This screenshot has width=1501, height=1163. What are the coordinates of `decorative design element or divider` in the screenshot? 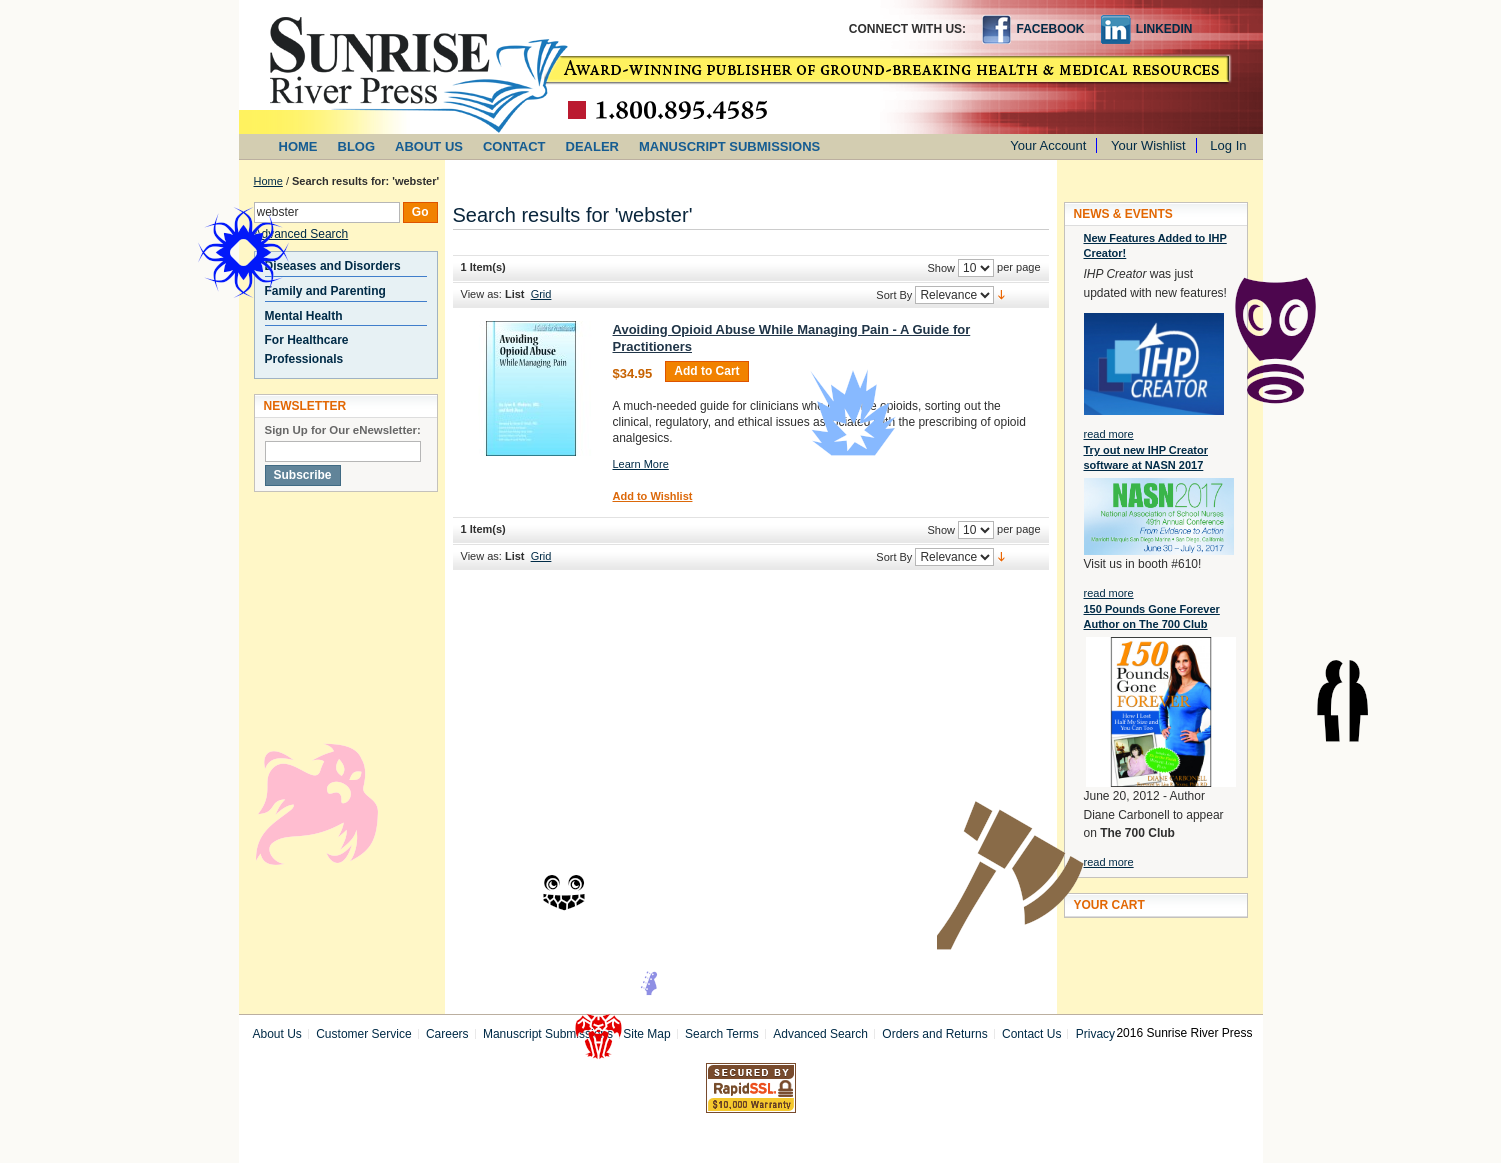 It's located at (243, 252).